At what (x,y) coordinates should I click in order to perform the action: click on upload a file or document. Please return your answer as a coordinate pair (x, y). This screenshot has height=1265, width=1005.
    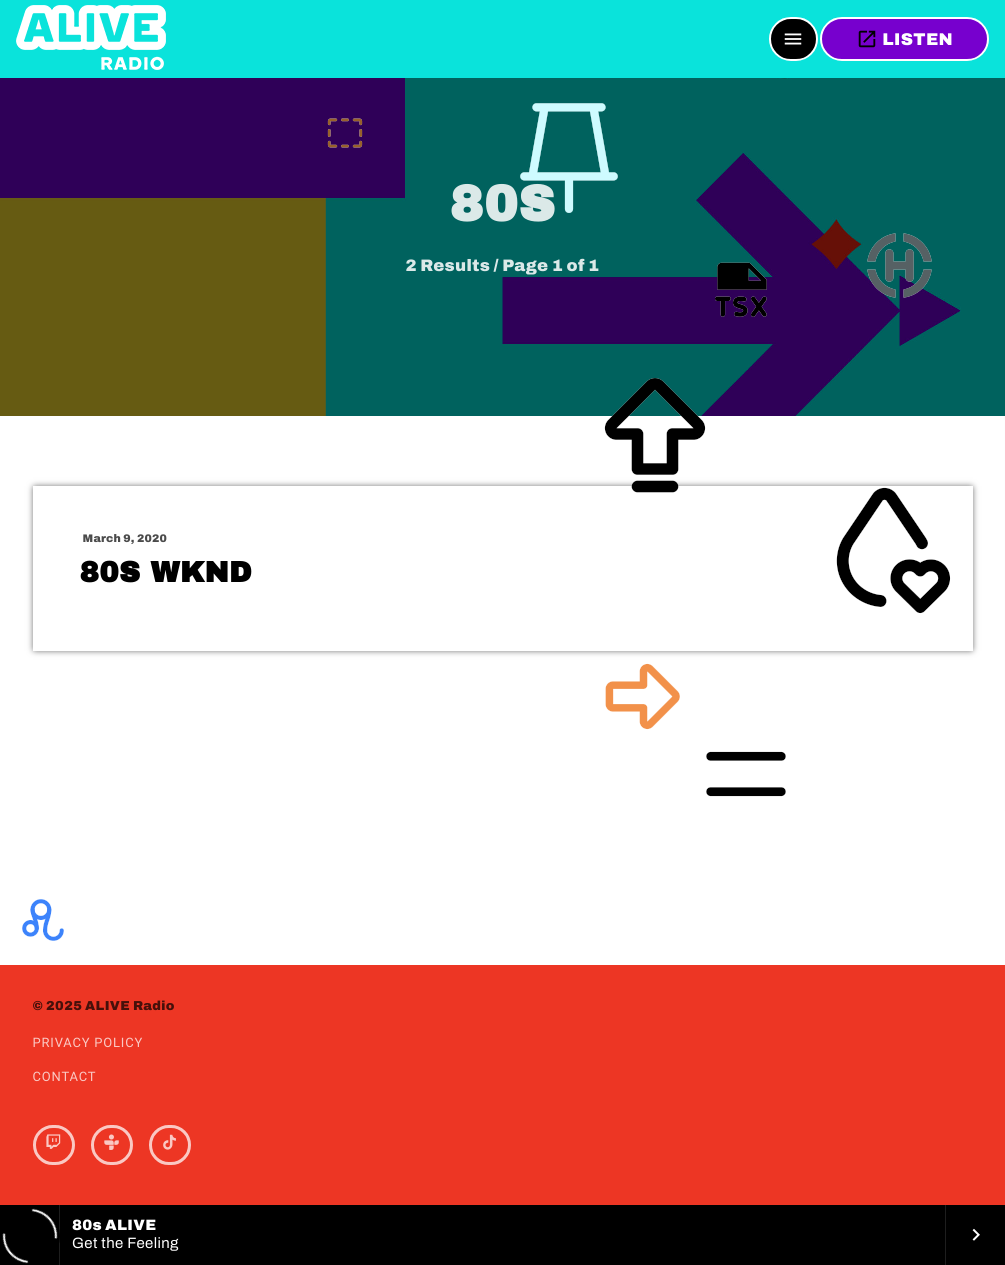
    Looking at the image, I should click on (655, 434).